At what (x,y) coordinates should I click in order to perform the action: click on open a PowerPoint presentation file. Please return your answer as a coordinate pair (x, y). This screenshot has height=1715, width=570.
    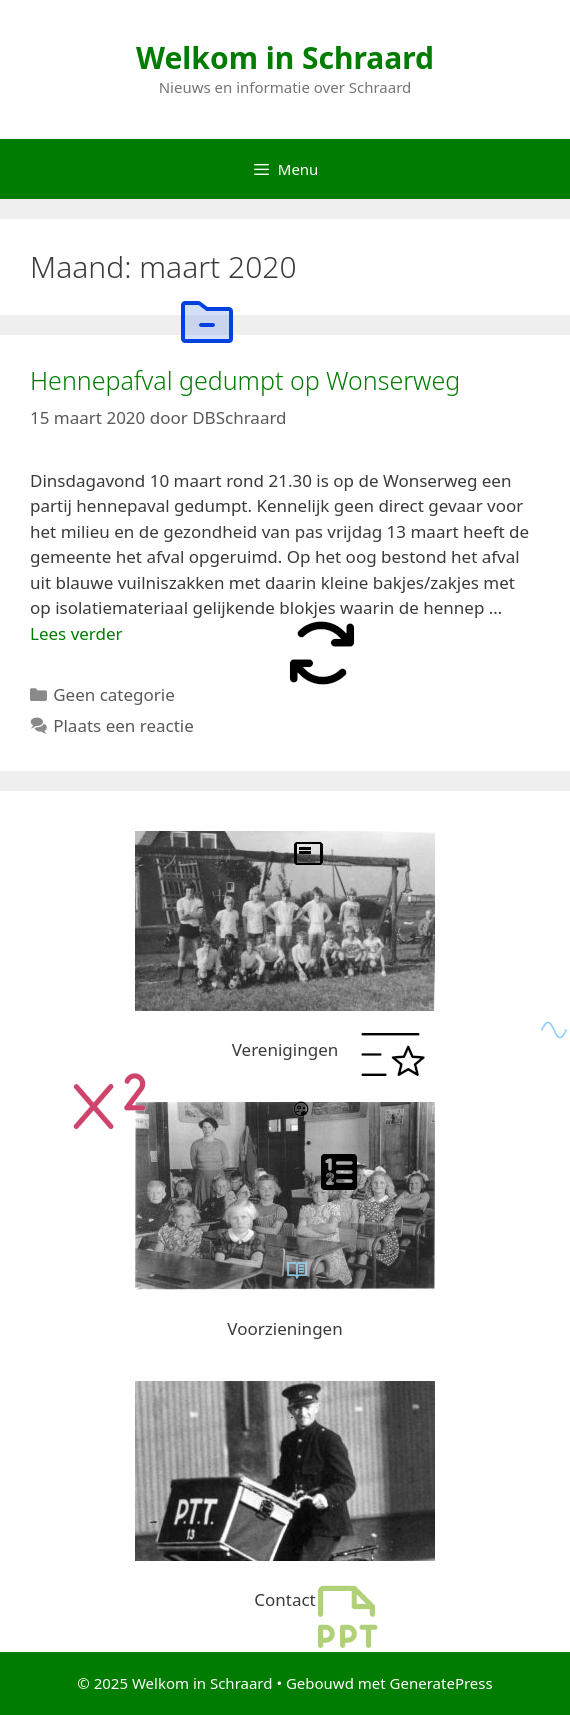
    Looking at the image, I should click on (346, 1619).